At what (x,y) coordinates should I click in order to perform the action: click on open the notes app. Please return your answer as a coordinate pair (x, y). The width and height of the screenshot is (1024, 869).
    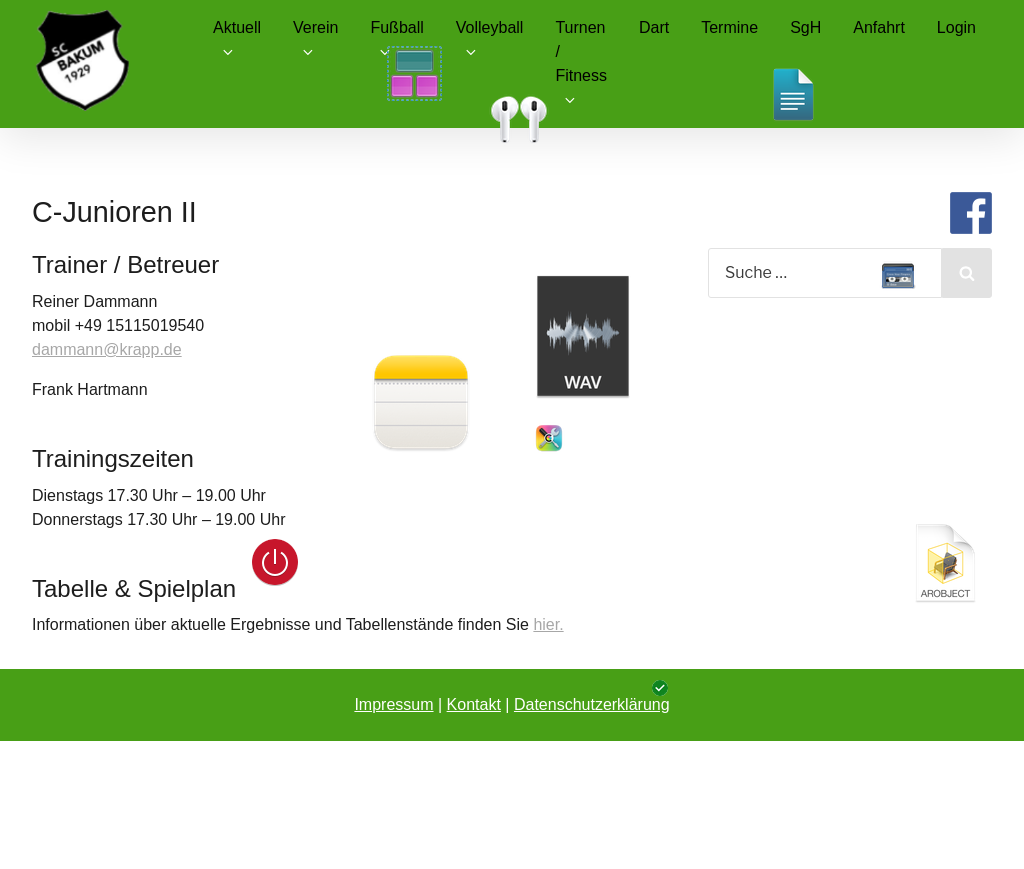
    Looking at the image, I should click on (421, 402).